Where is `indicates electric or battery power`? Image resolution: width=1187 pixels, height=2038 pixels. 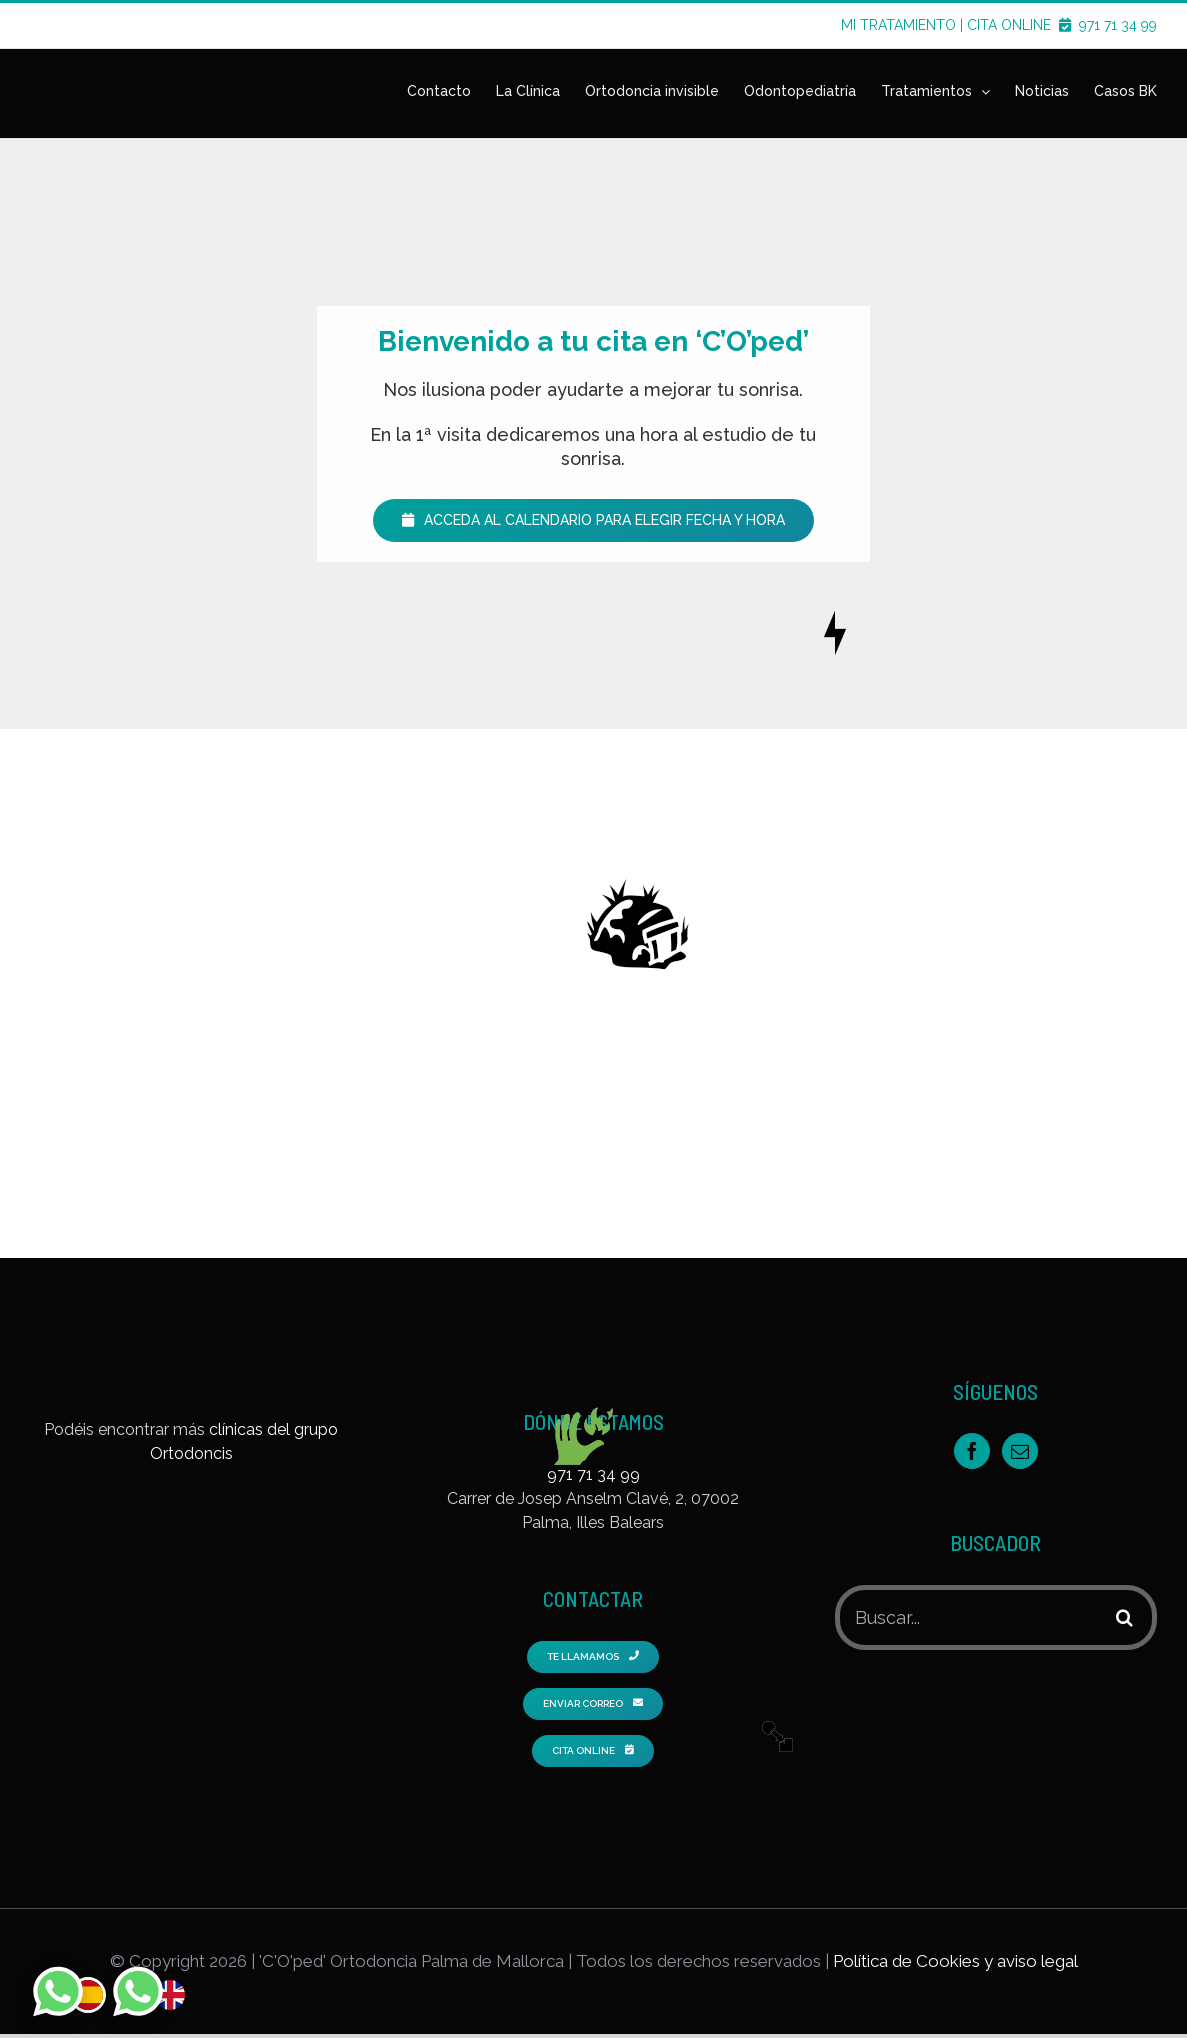
indicates electric or battery power is located at coordinates (835, 633).